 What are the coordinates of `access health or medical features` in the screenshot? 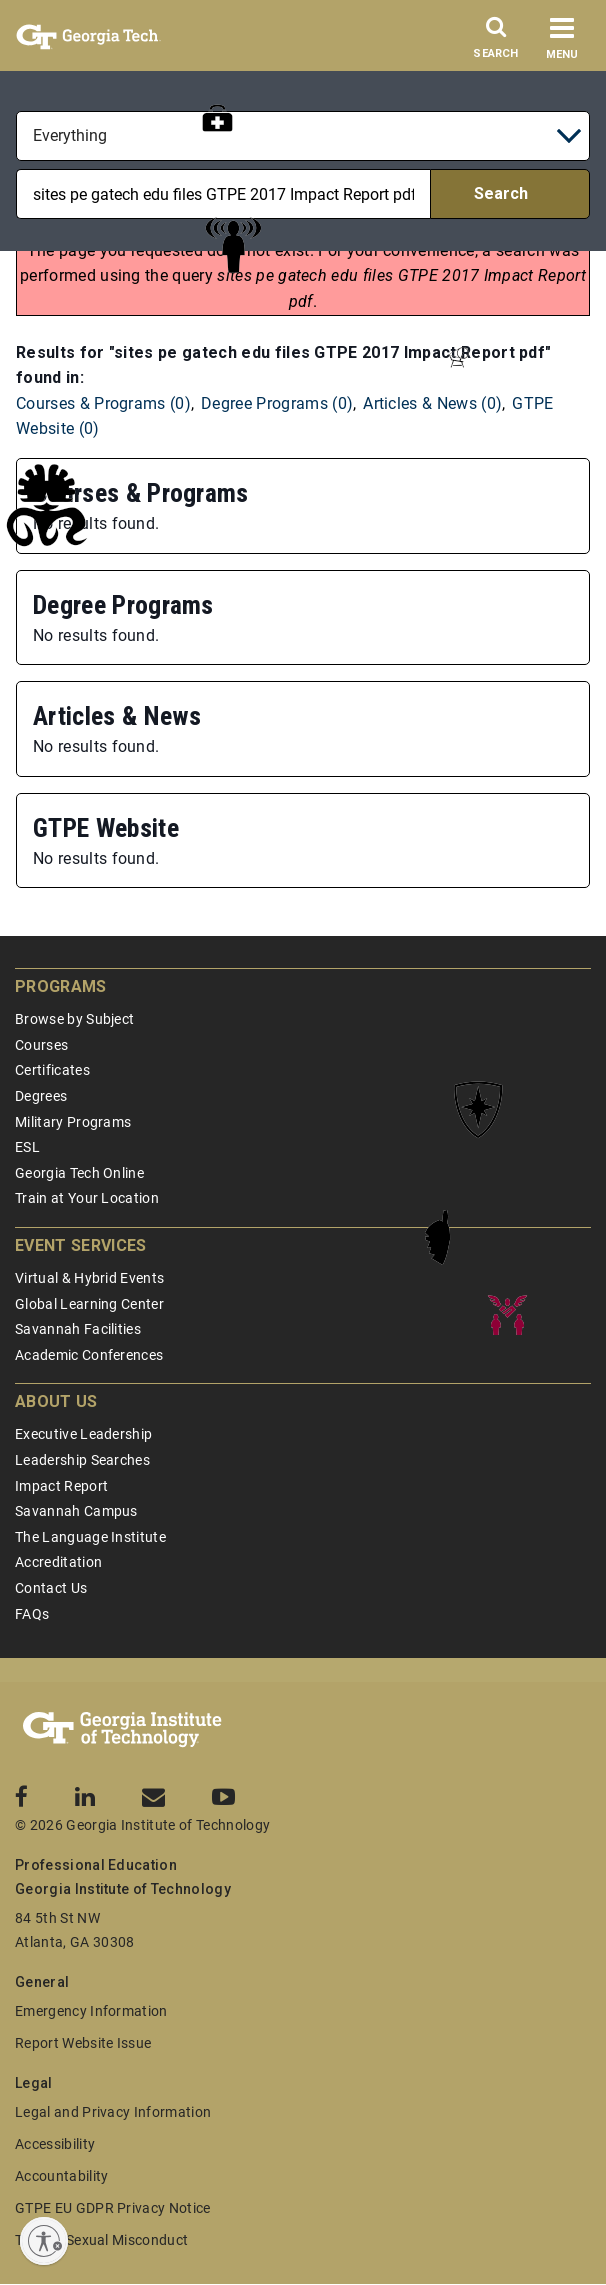 It's located at (217, 116).